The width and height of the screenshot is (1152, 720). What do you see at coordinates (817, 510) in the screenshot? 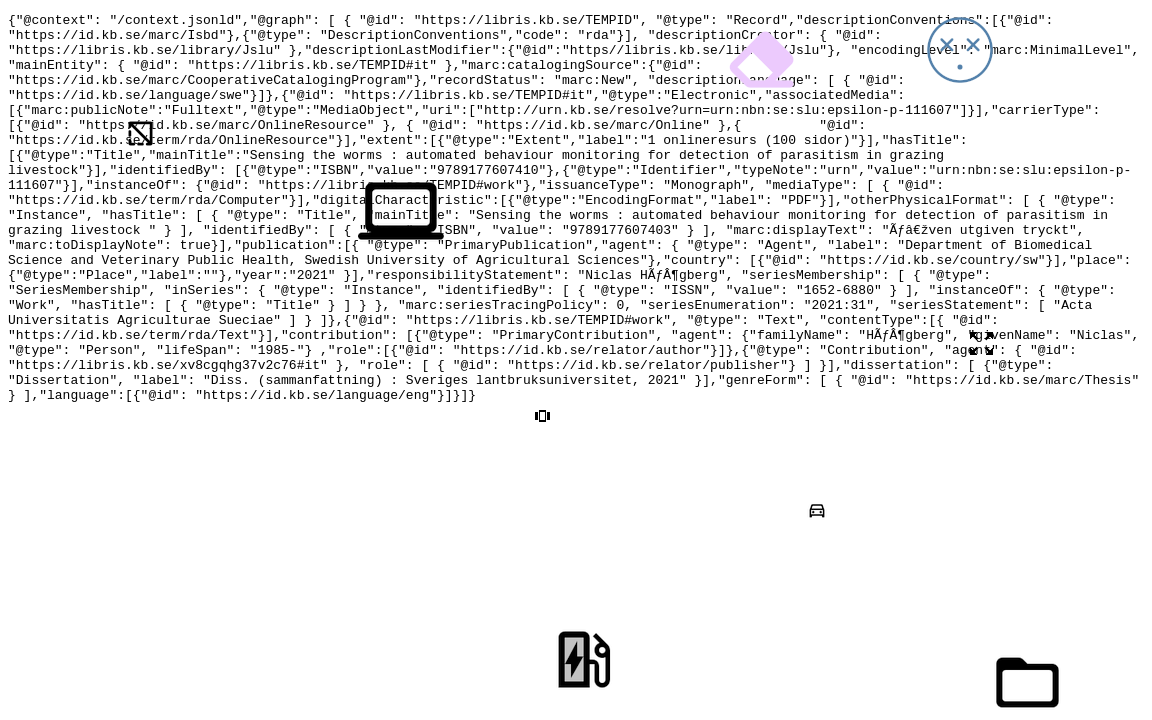
I see `get driving directions` at bounding box center [817, 510].